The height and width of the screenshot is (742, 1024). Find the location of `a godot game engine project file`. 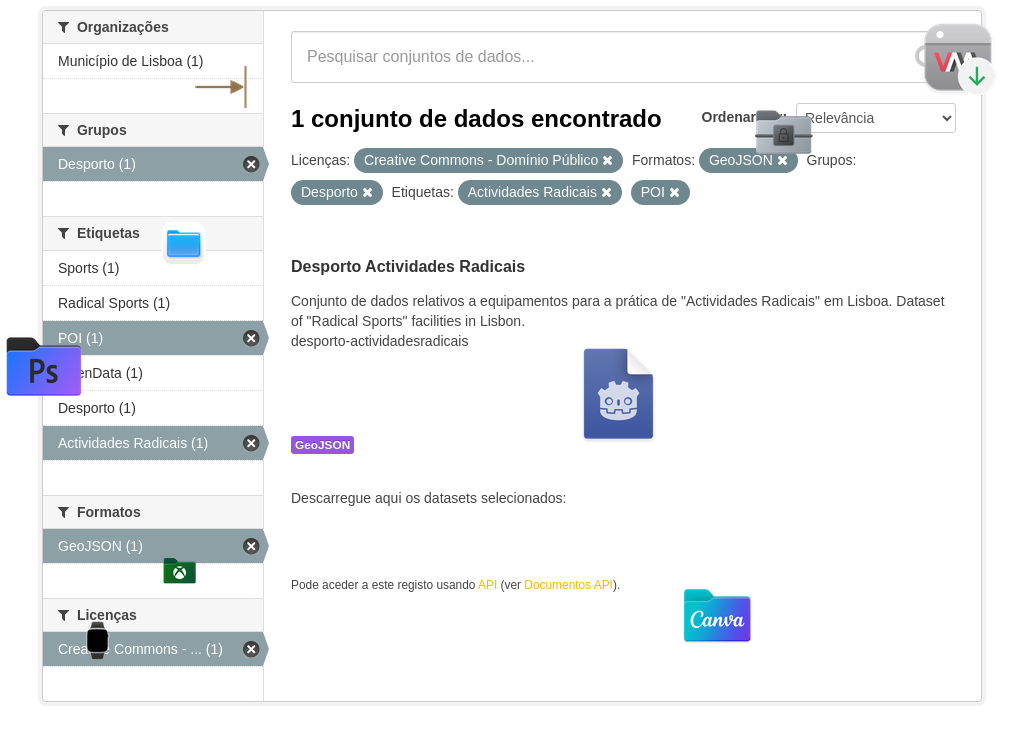

a godot game engine project file is located at coordinates (618, 395).